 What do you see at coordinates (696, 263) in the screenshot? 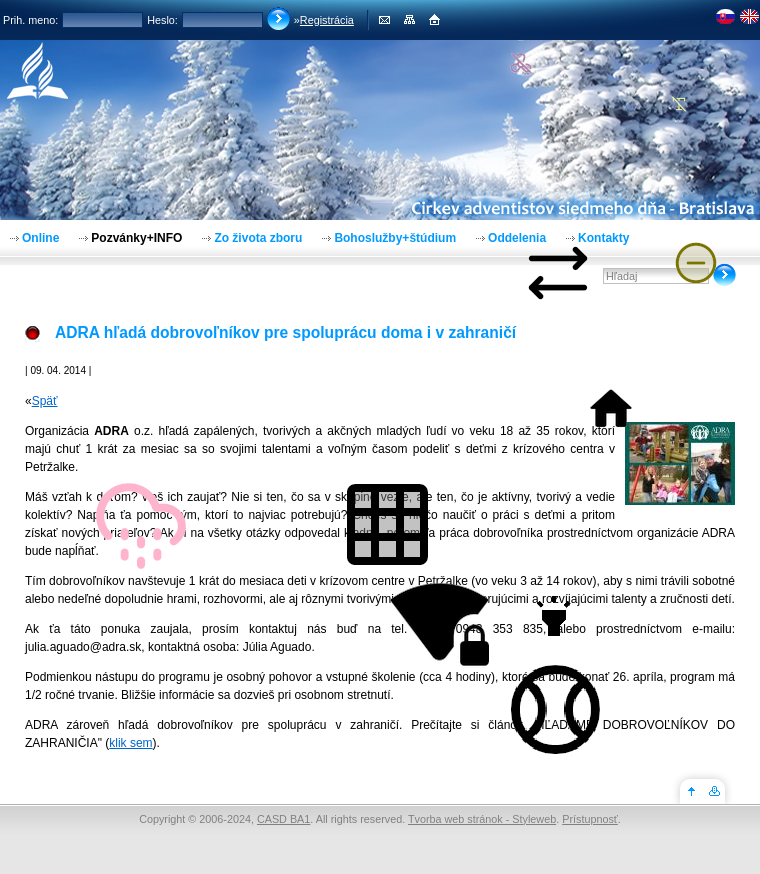
I see `remove an item from a list` at bounding box center [696, 263].